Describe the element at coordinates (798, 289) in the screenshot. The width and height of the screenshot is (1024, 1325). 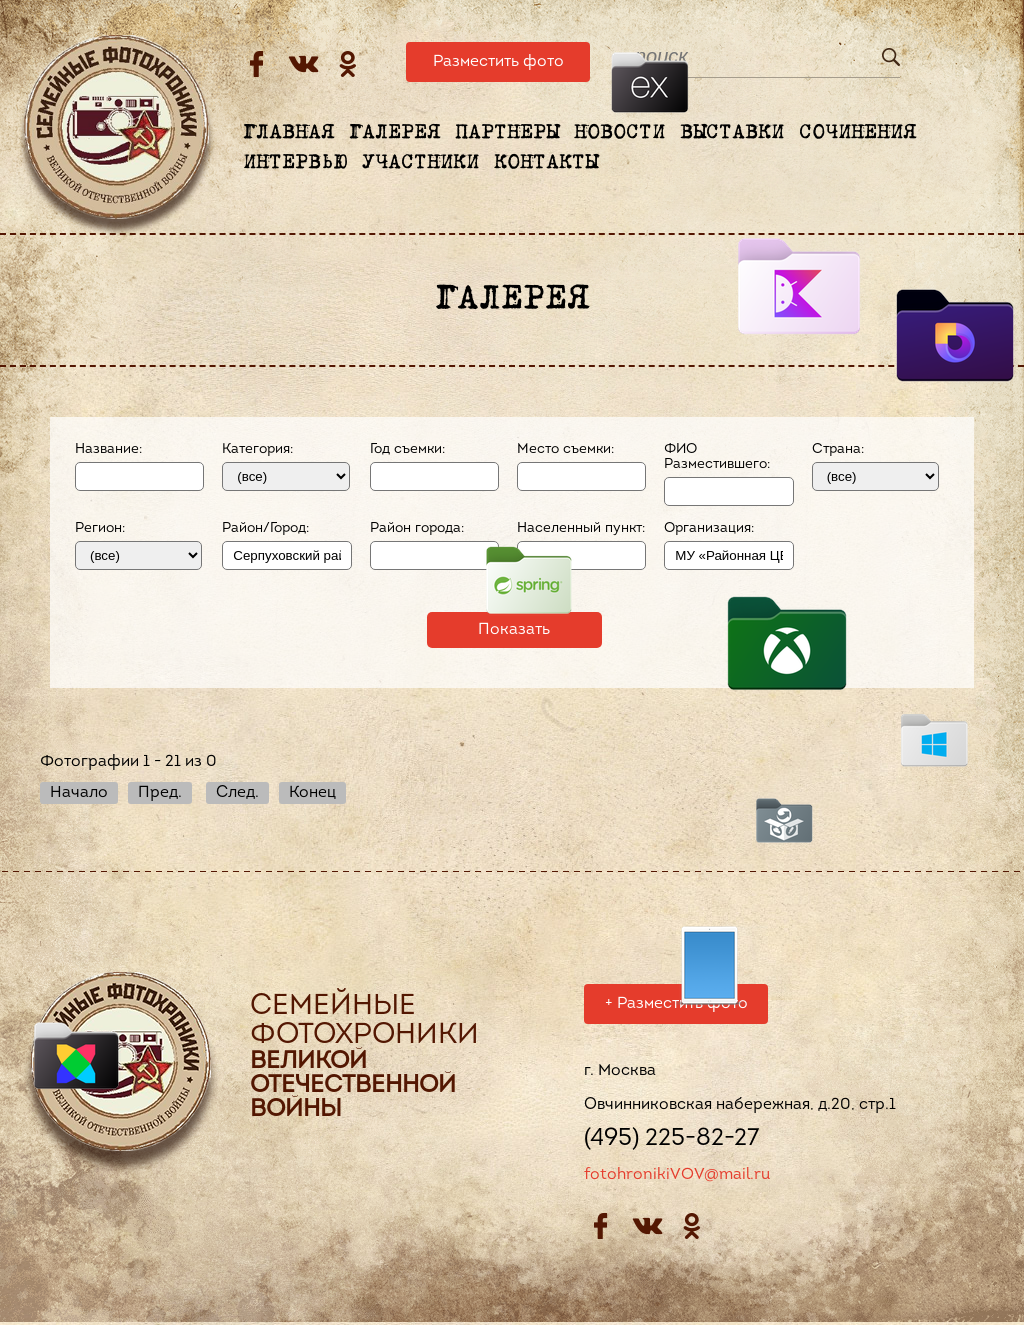
I see `open kotlin android project folder` at that location.